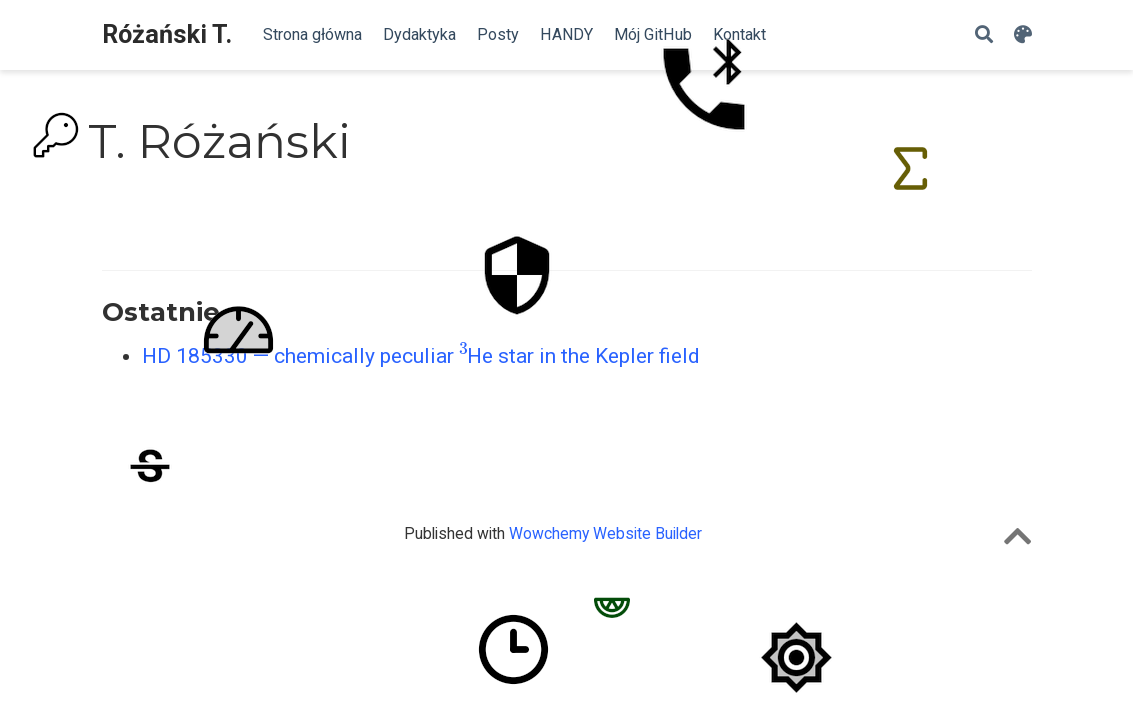  I want to click on indicates an active call using a bluetooth speaker, so click(704, 89).